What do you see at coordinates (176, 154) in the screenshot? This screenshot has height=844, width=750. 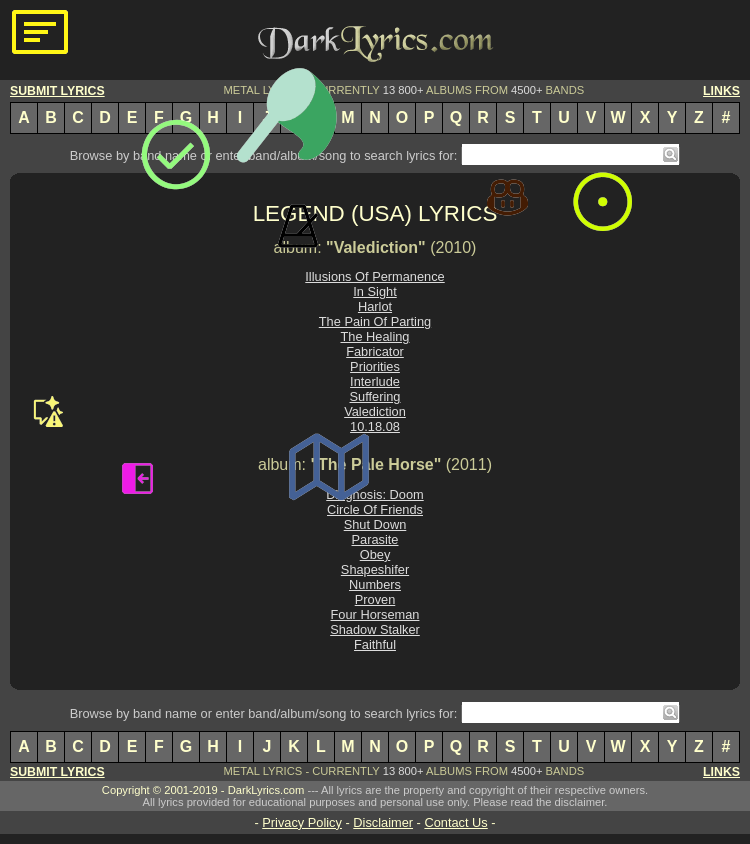 I see `indicates a passed or successful test` at bounding box center [176, 154].